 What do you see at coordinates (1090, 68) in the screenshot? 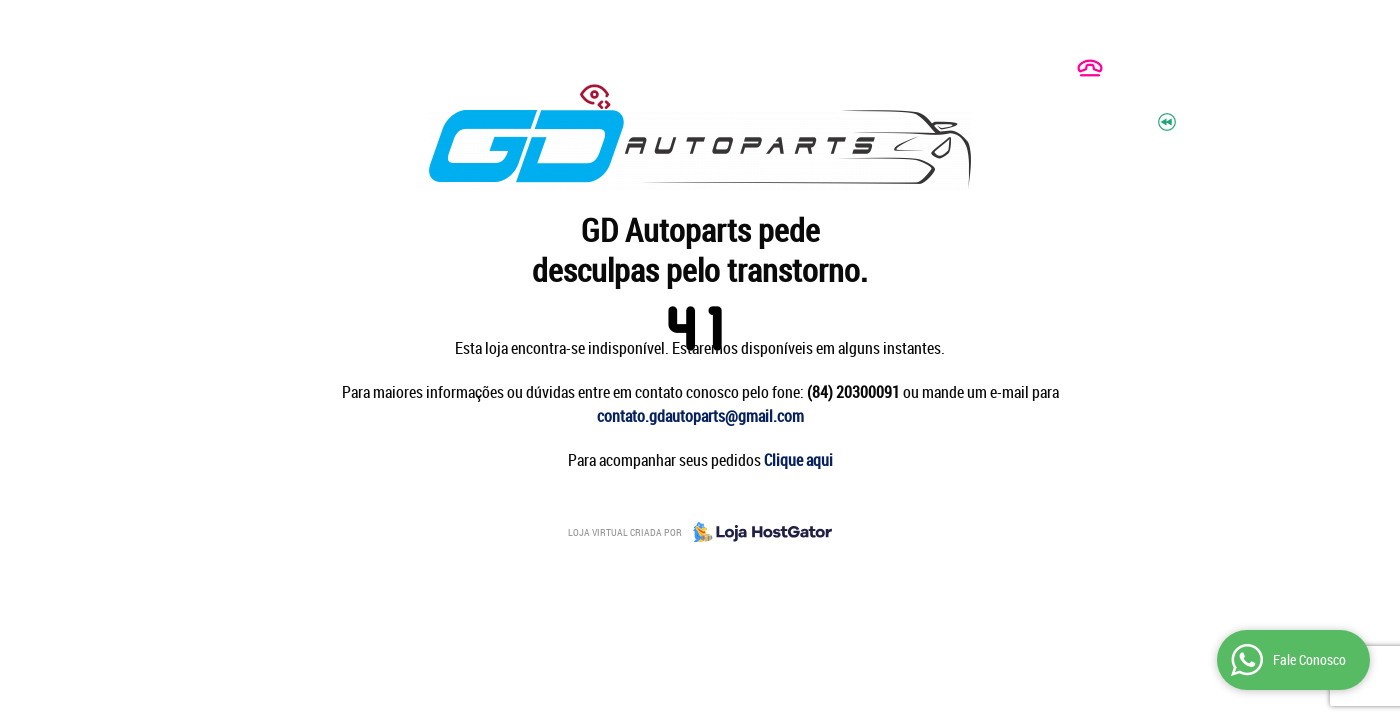
I see `end the current phone call` at bounding box center [1090, 68].